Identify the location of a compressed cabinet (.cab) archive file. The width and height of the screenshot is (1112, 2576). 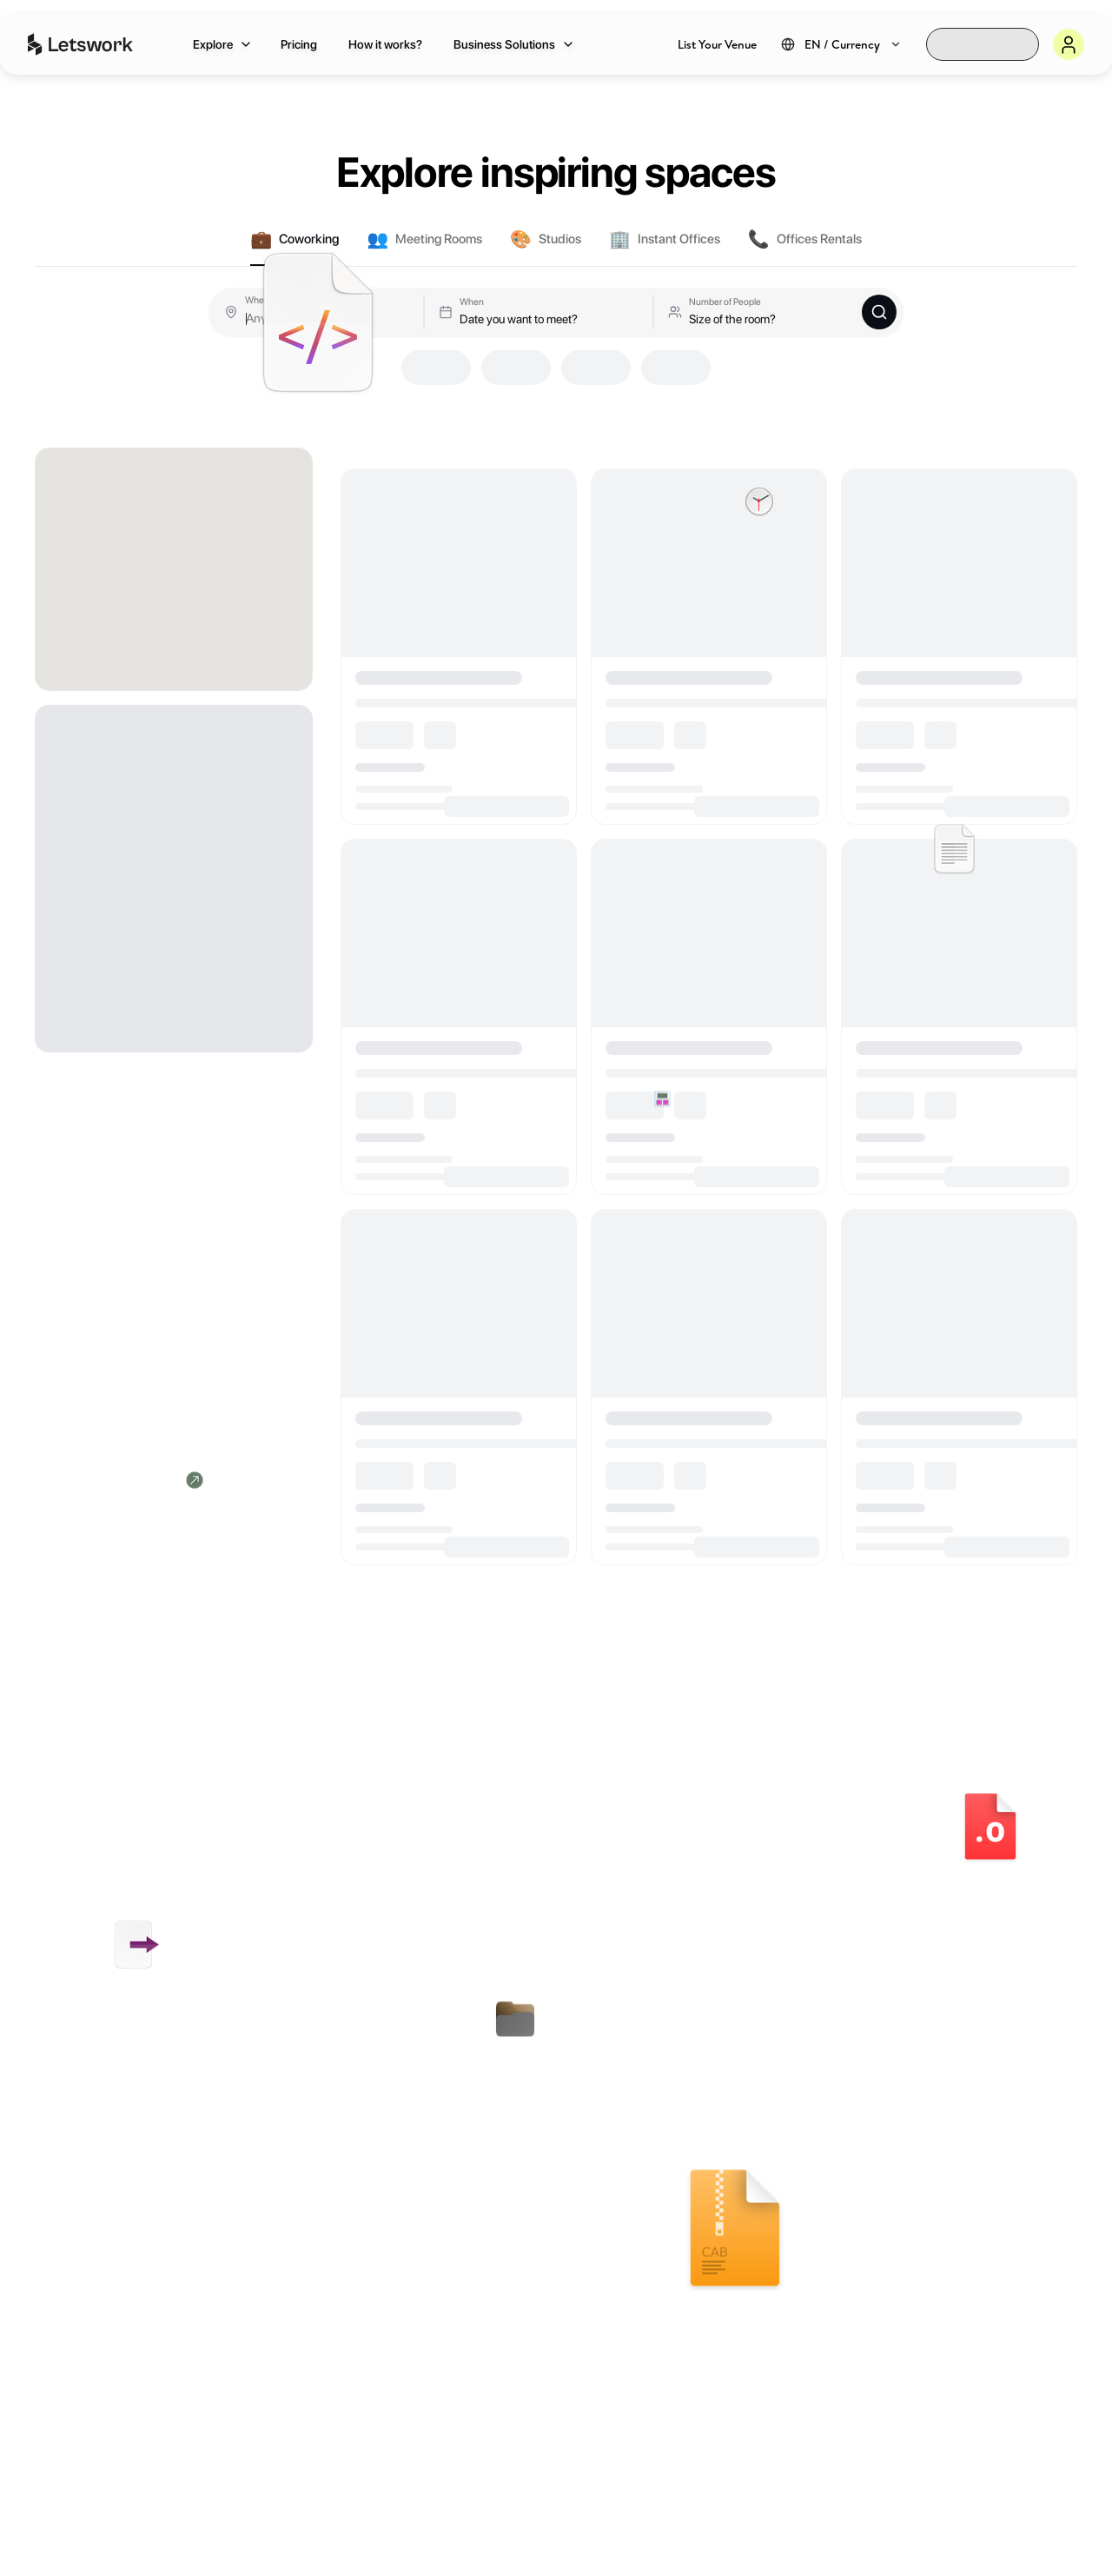
(735, 2230).